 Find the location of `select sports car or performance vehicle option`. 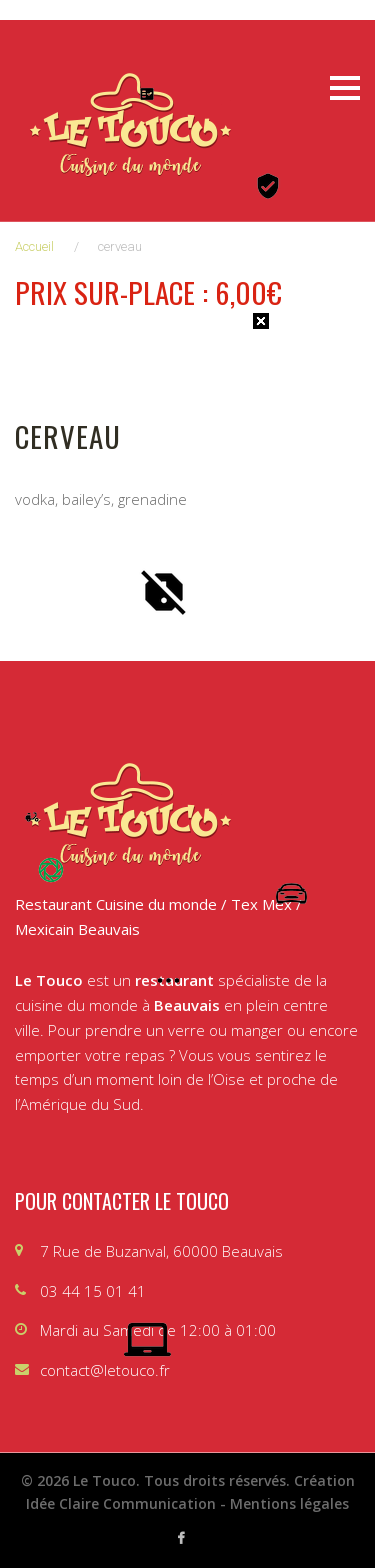

select sports car or performance vehicle option is located at coordinates (291, 893).